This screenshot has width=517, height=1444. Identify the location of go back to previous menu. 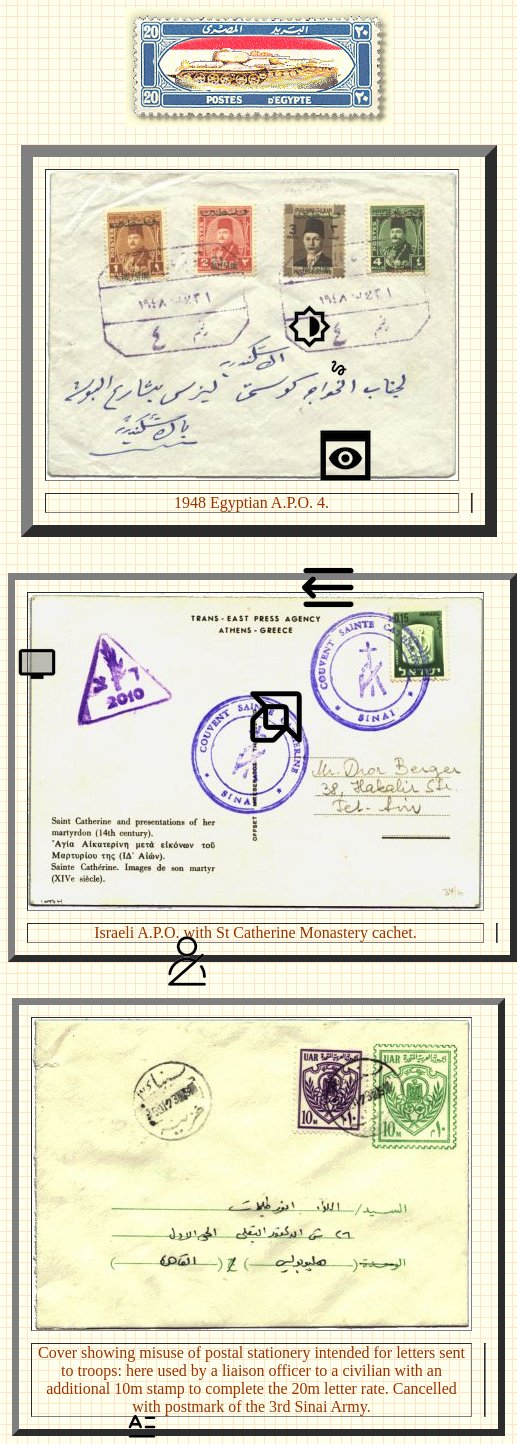
(328, 587).